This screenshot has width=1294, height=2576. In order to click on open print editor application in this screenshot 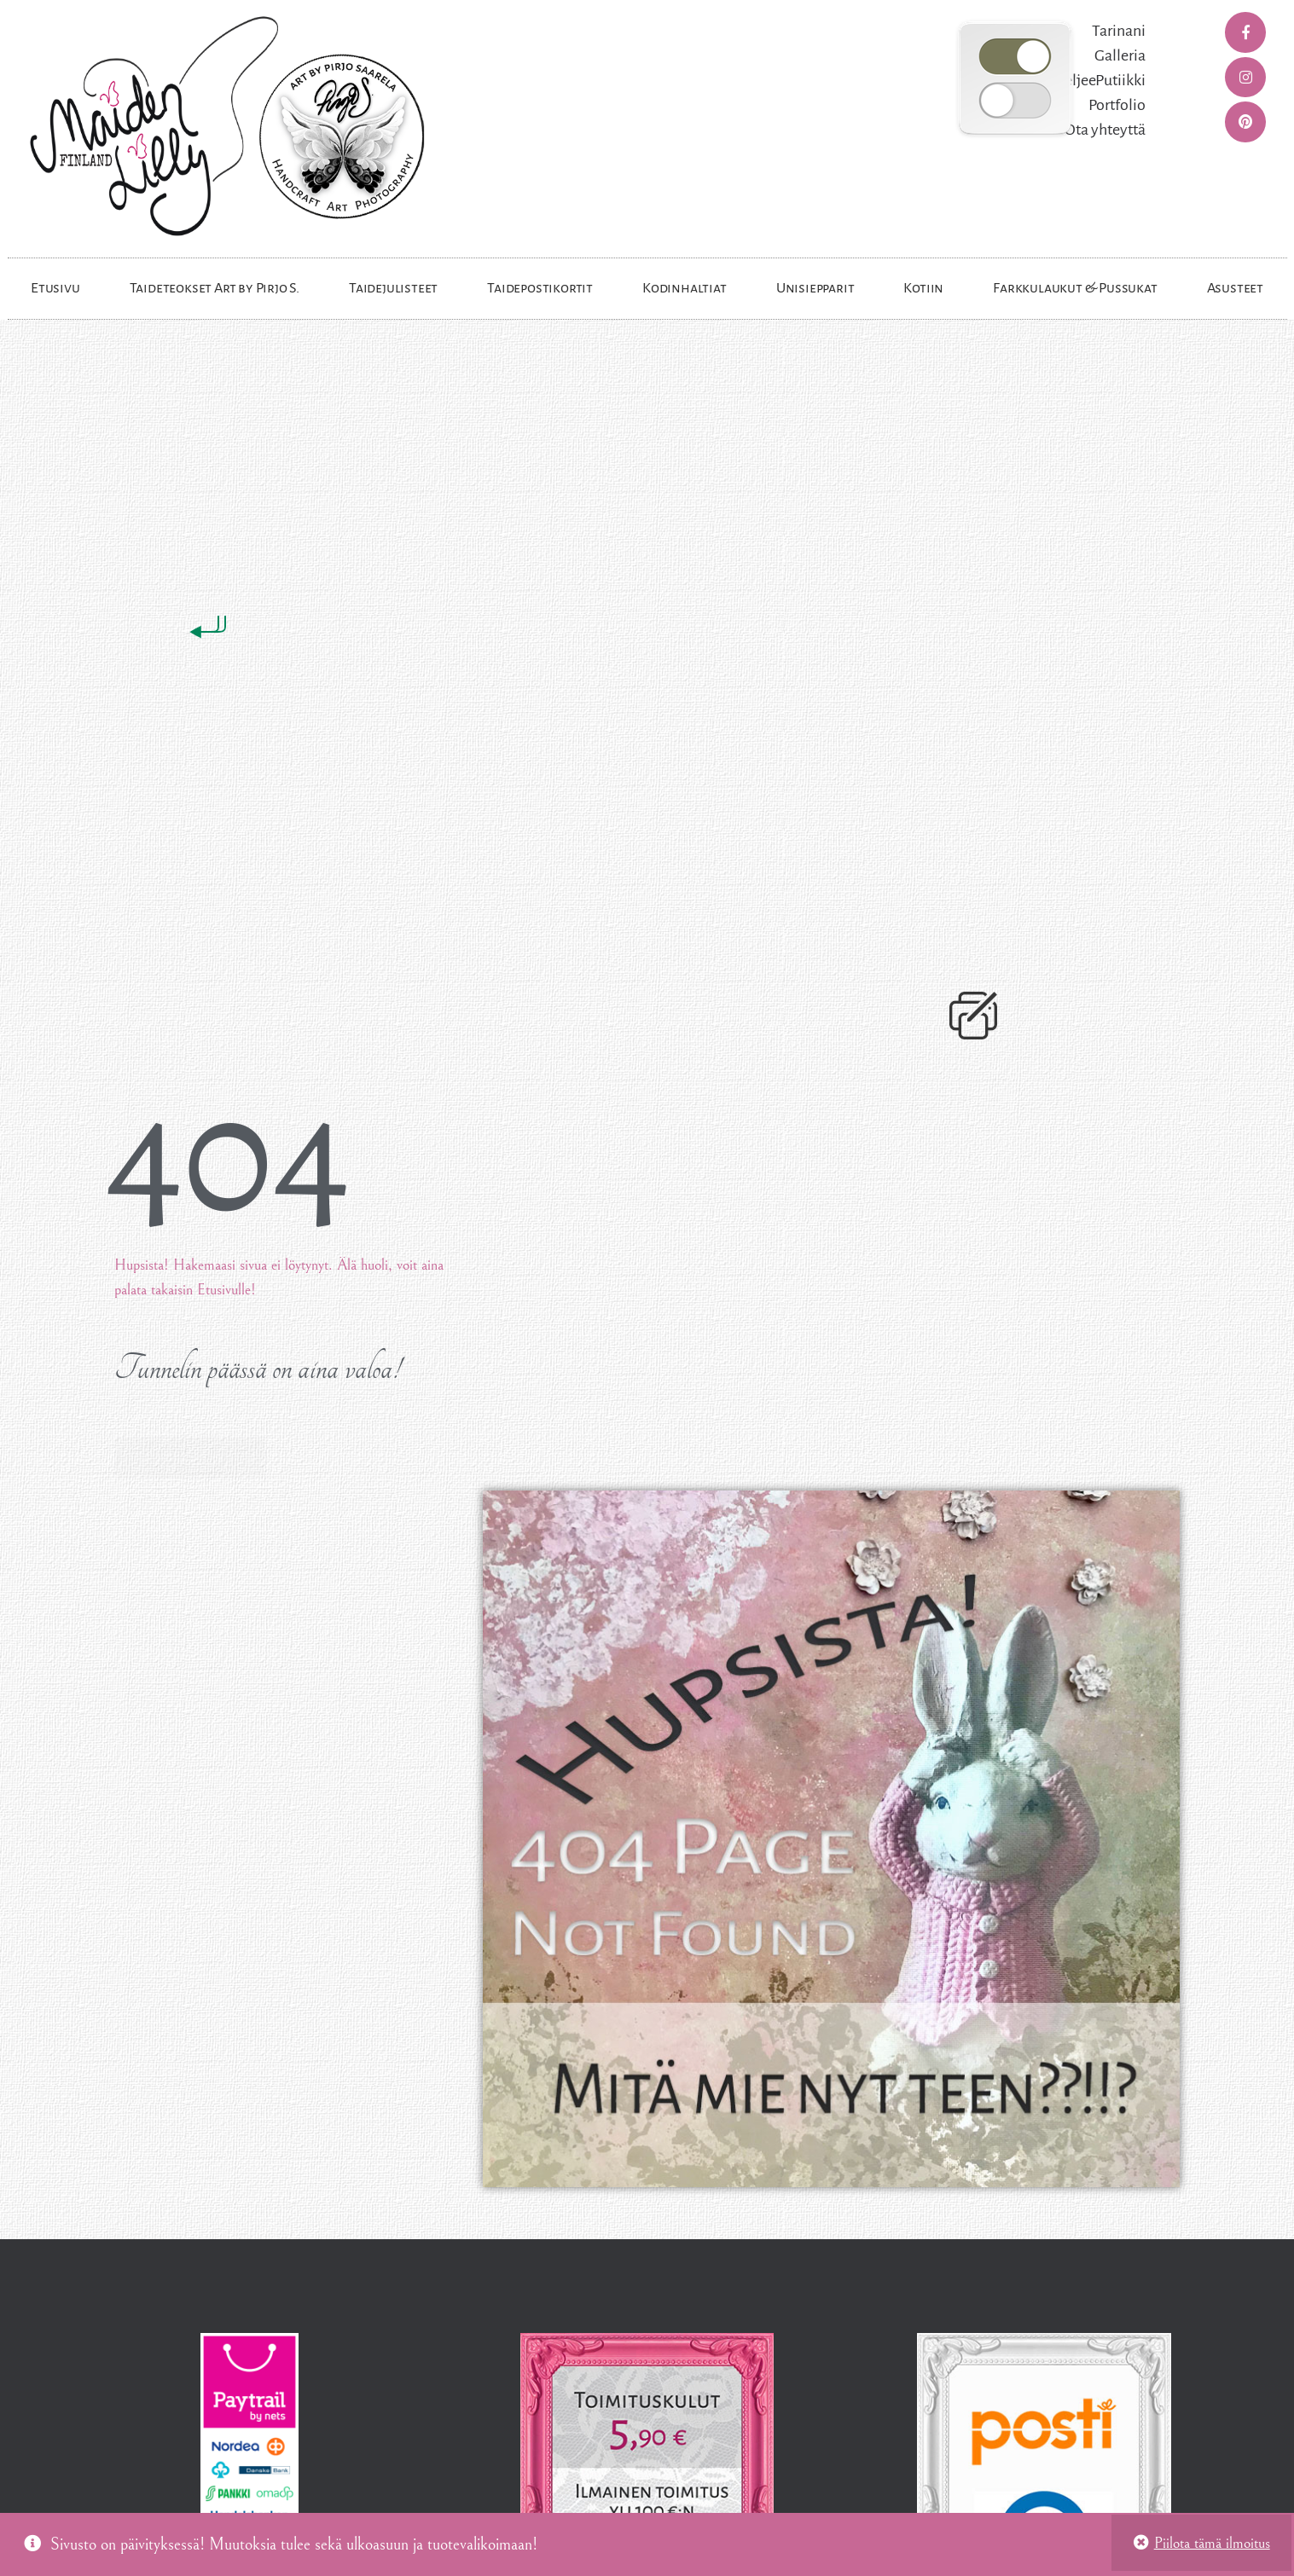, I will do `click(973, 1016)`.